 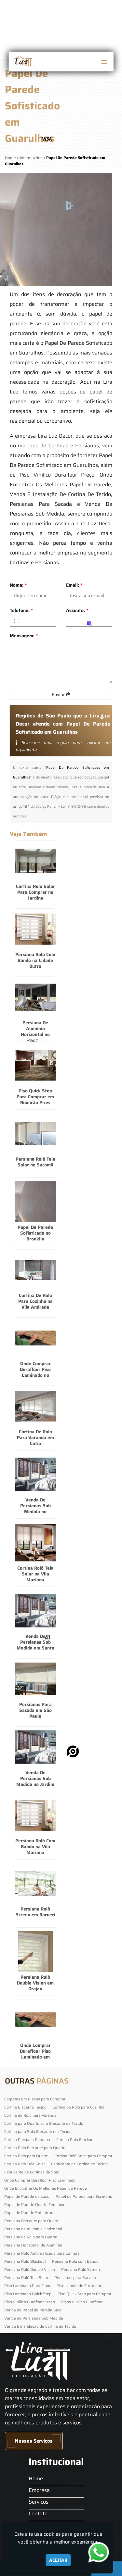 What do you see at coordinates (73, 1751) in the screenshot?
I see `launch honor of kings game` at bounding box center [73, 1751].